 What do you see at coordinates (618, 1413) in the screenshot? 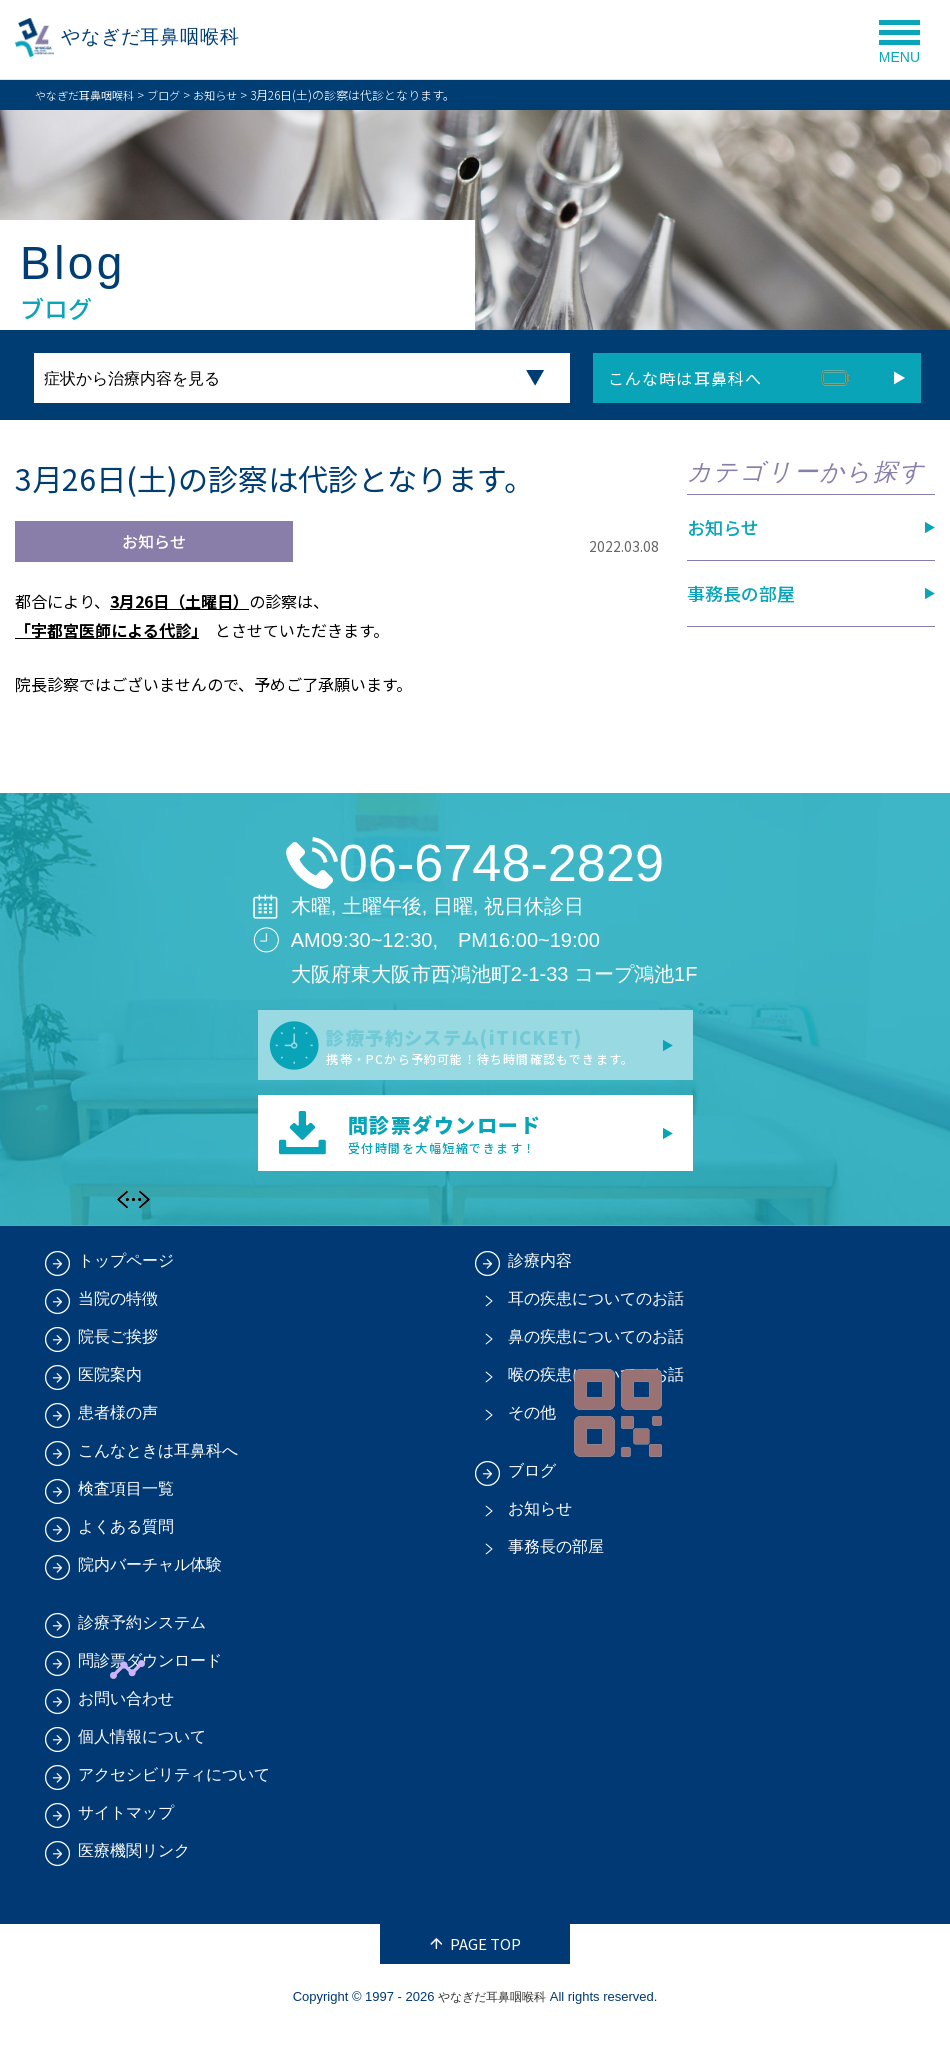
I see `scan or generate a QR code` at bounding box center [618, 1413].